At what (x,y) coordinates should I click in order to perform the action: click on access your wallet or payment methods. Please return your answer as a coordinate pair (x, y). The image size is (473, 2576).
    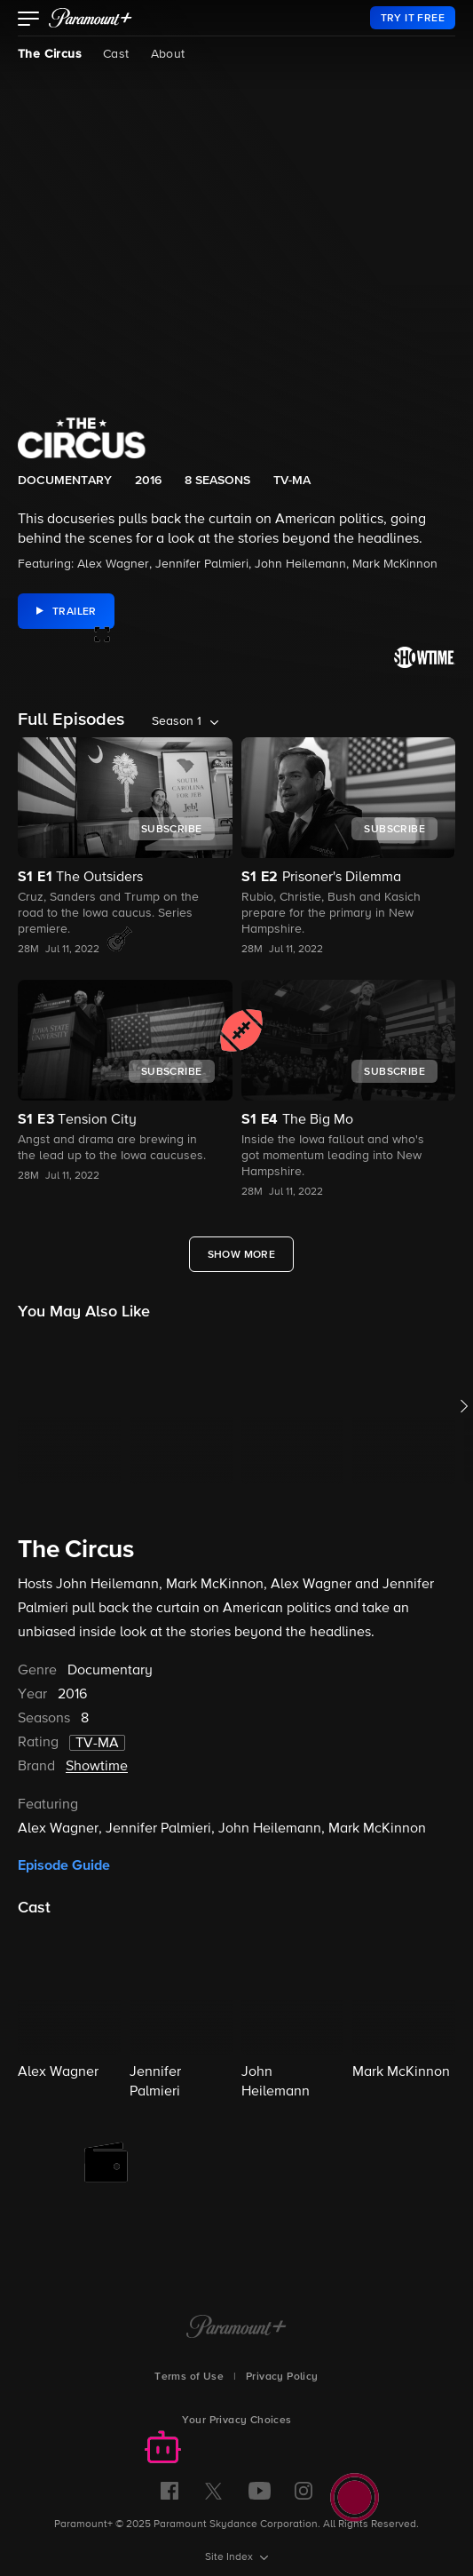
    Looking at the image, I should click on (106, 2163).